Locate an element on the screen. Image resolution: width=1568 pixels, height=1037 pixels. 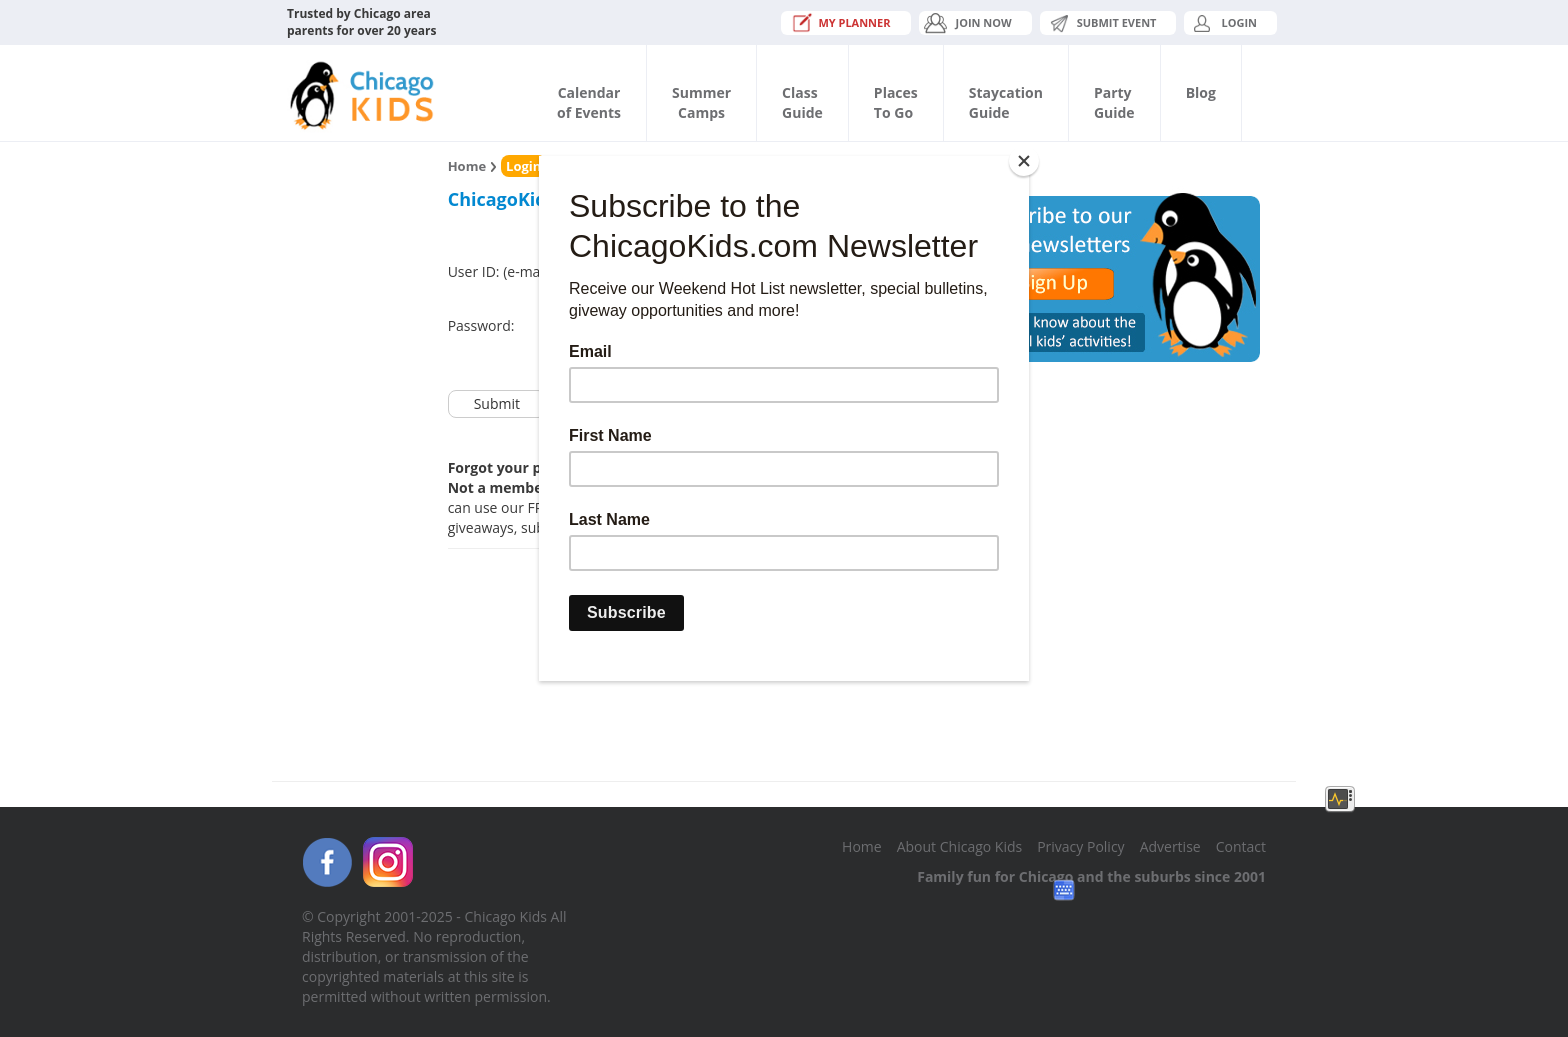
open system monitor application is located at coordinates (1340, 799).